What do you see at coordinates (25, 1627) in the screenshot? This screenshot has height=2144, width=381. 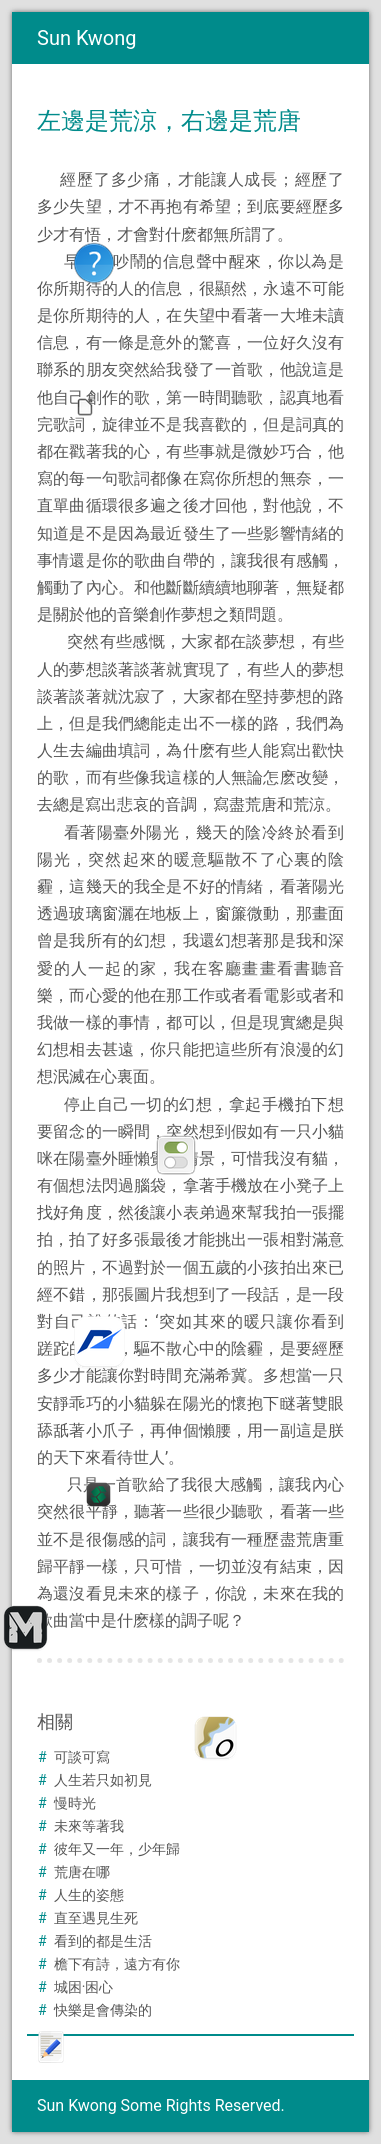 I see `launch metro exodus game` at bounding box center [25, 1627].